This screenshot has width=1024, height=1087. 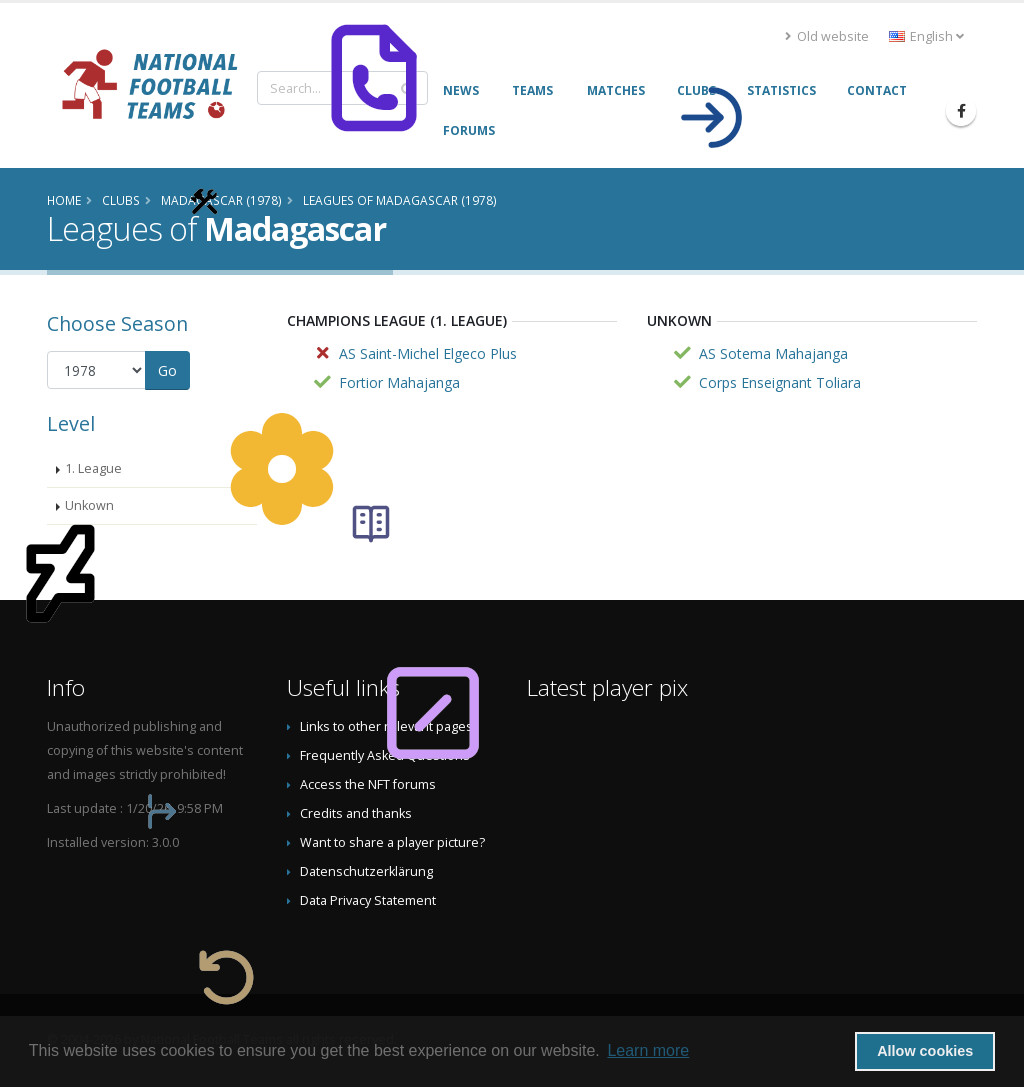 I want to click on access vocabulary or dictionary features, so click(x=371, y=524).